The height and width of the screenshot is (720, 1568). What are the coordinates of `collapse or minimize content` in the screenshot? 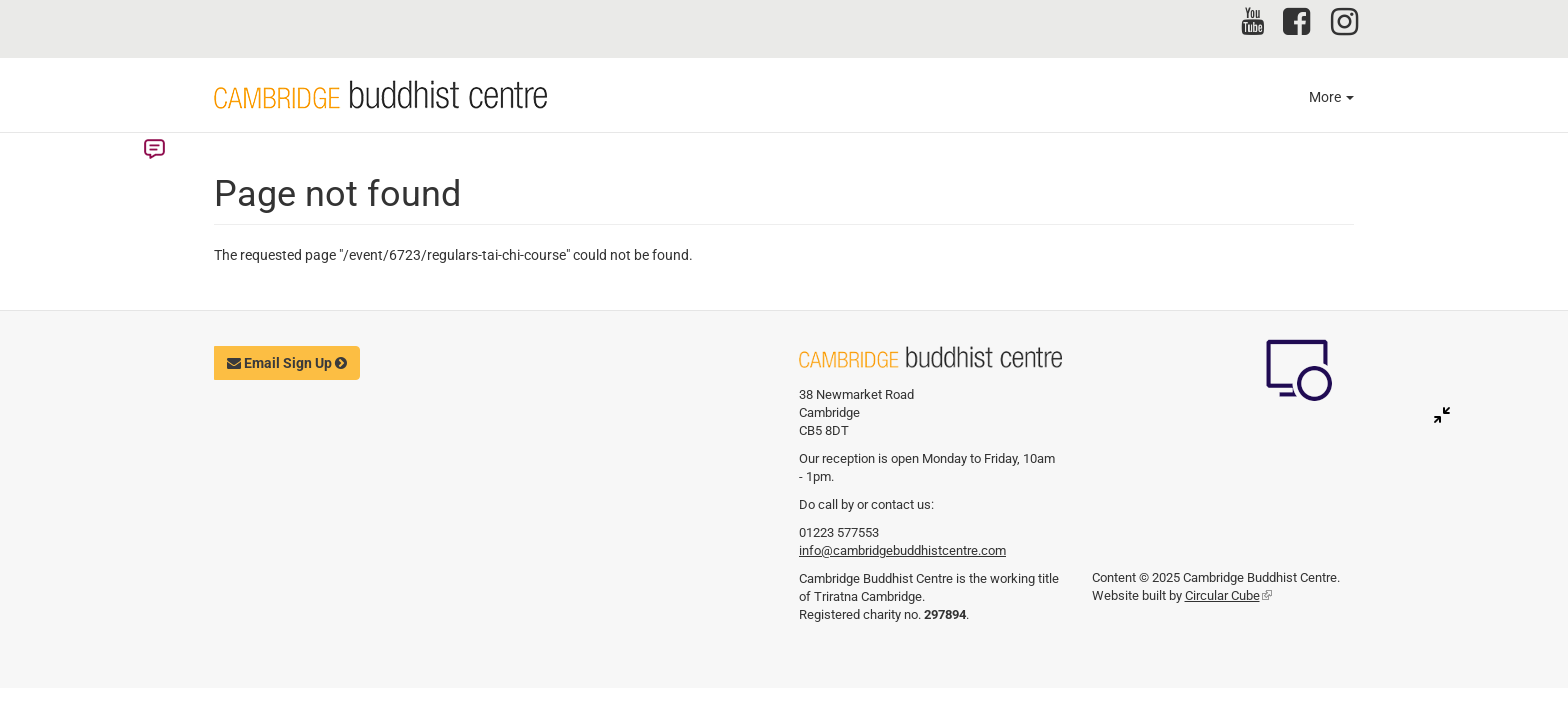 It's located at (1442, 415).